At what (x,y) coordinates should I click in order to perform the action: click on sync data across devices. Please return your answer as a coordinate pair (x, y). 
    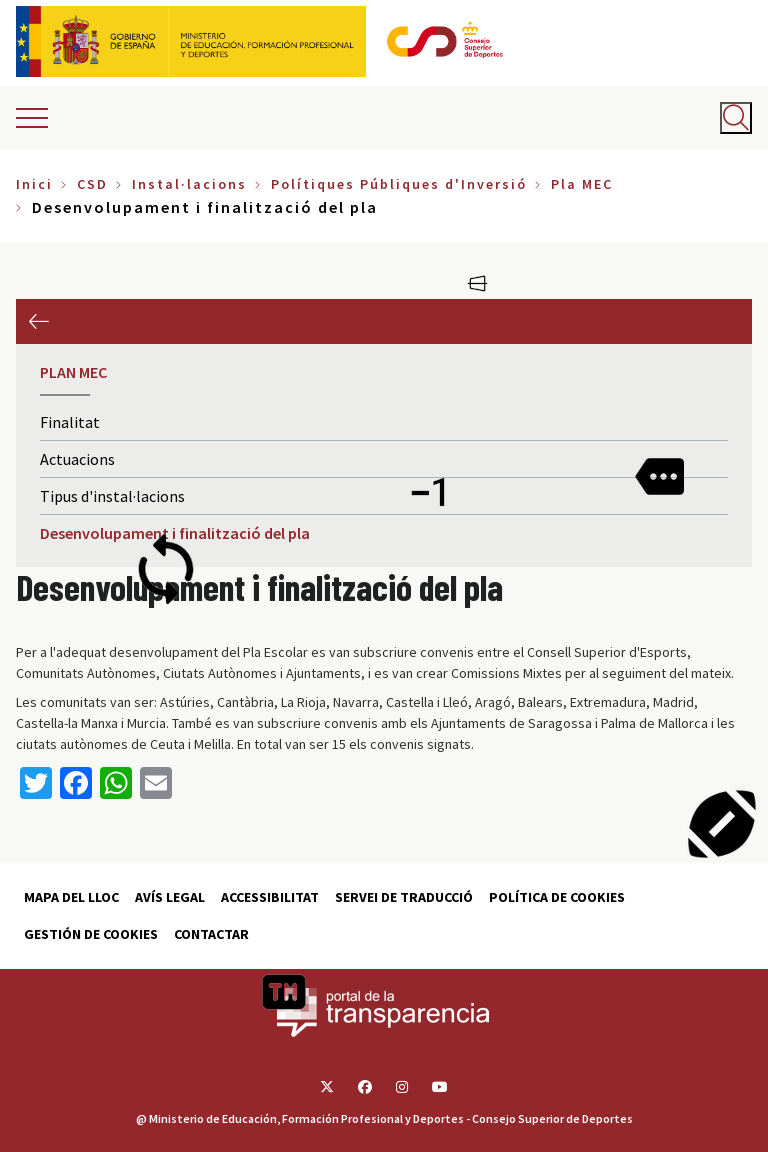
    Looking at the image, I should click on (166, 569).